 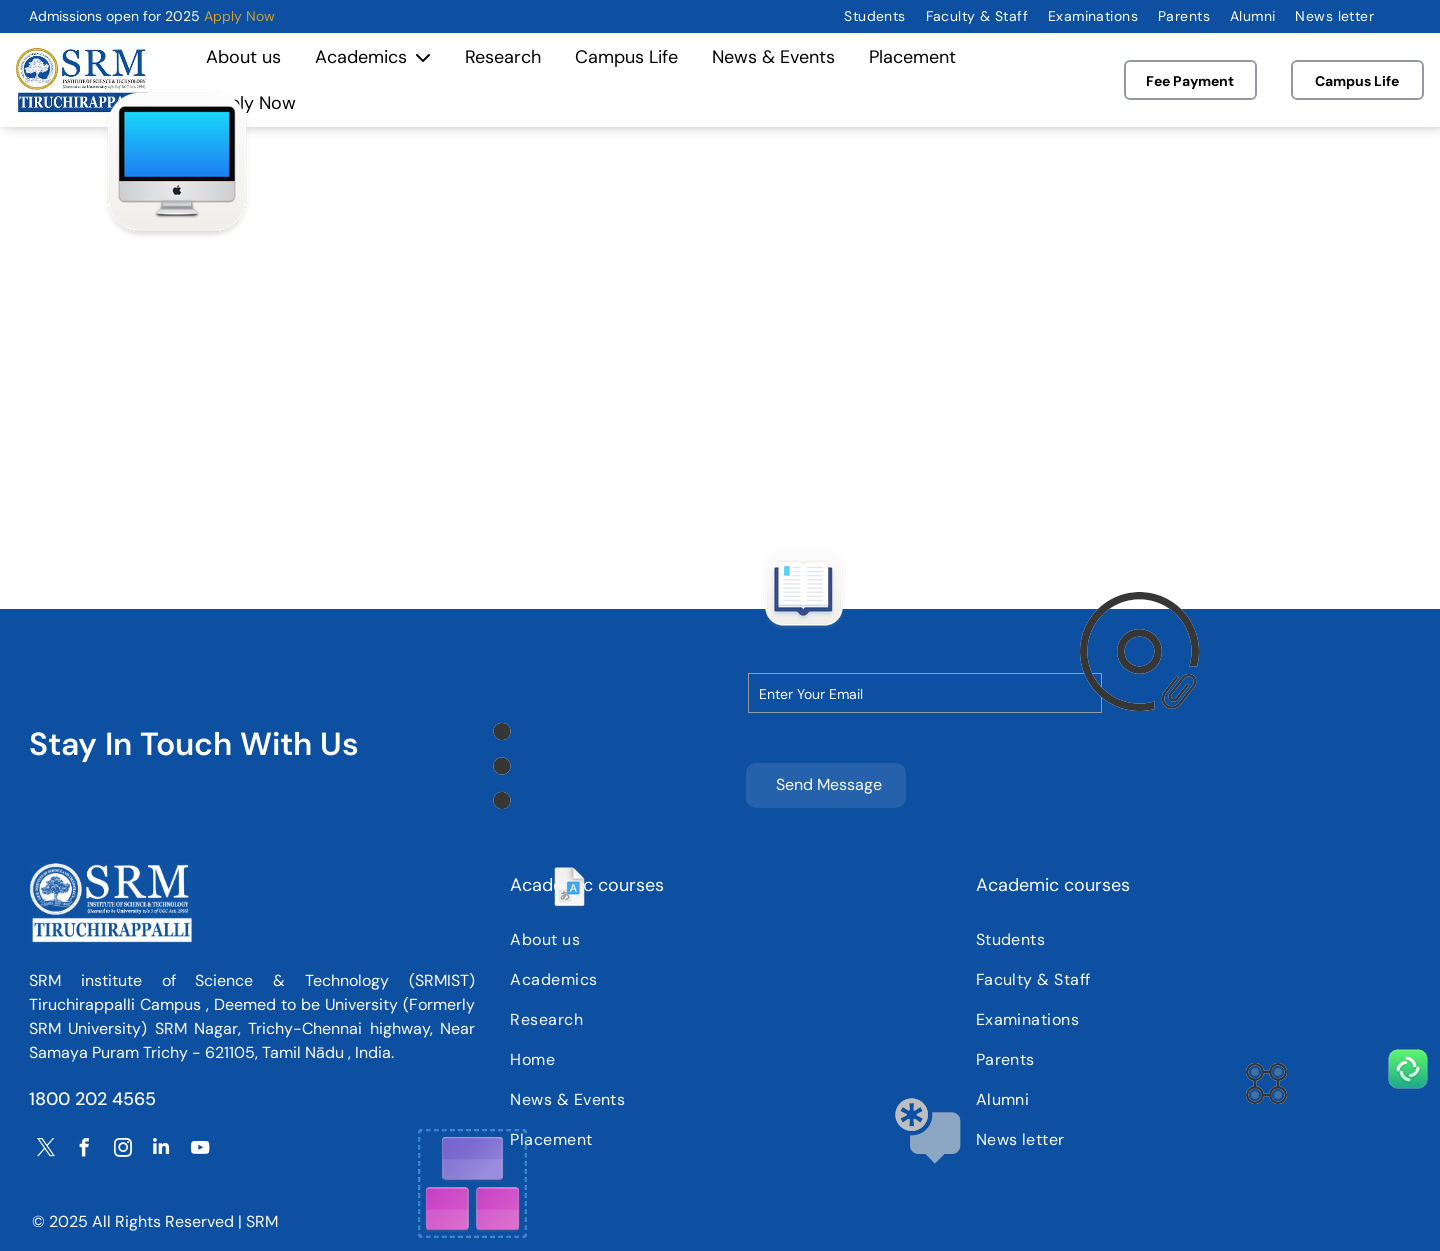 What do you see at coordinates (472, 1183) in the screenshot?
I see `select all items in the current view` at bounding box center [472, 1183].